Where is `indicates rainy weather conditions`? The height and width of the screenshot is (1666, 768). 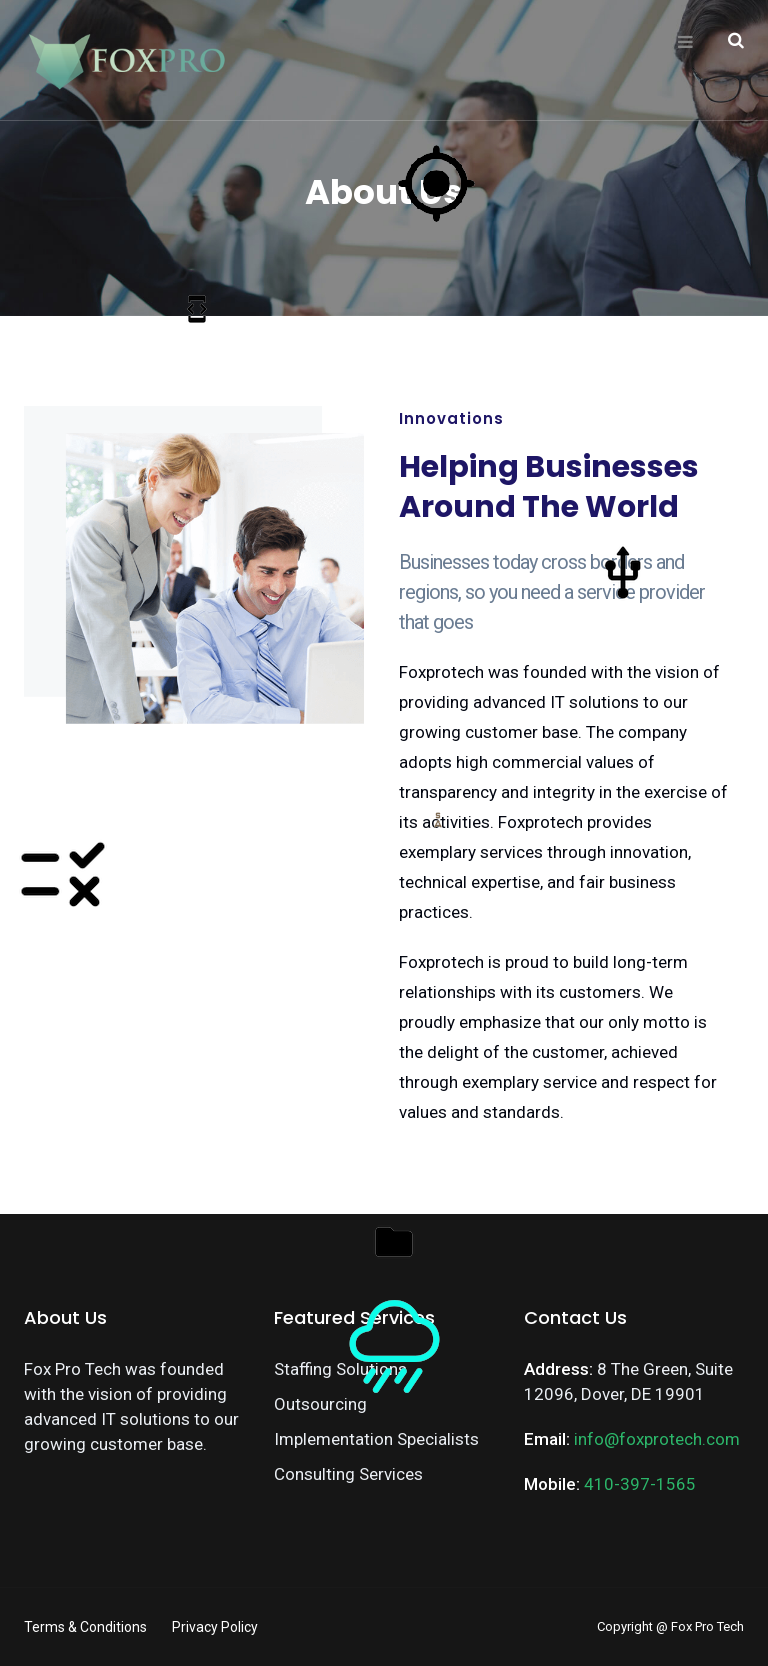 indicates rainy weather conditions is located at coordinates (394, 1346).